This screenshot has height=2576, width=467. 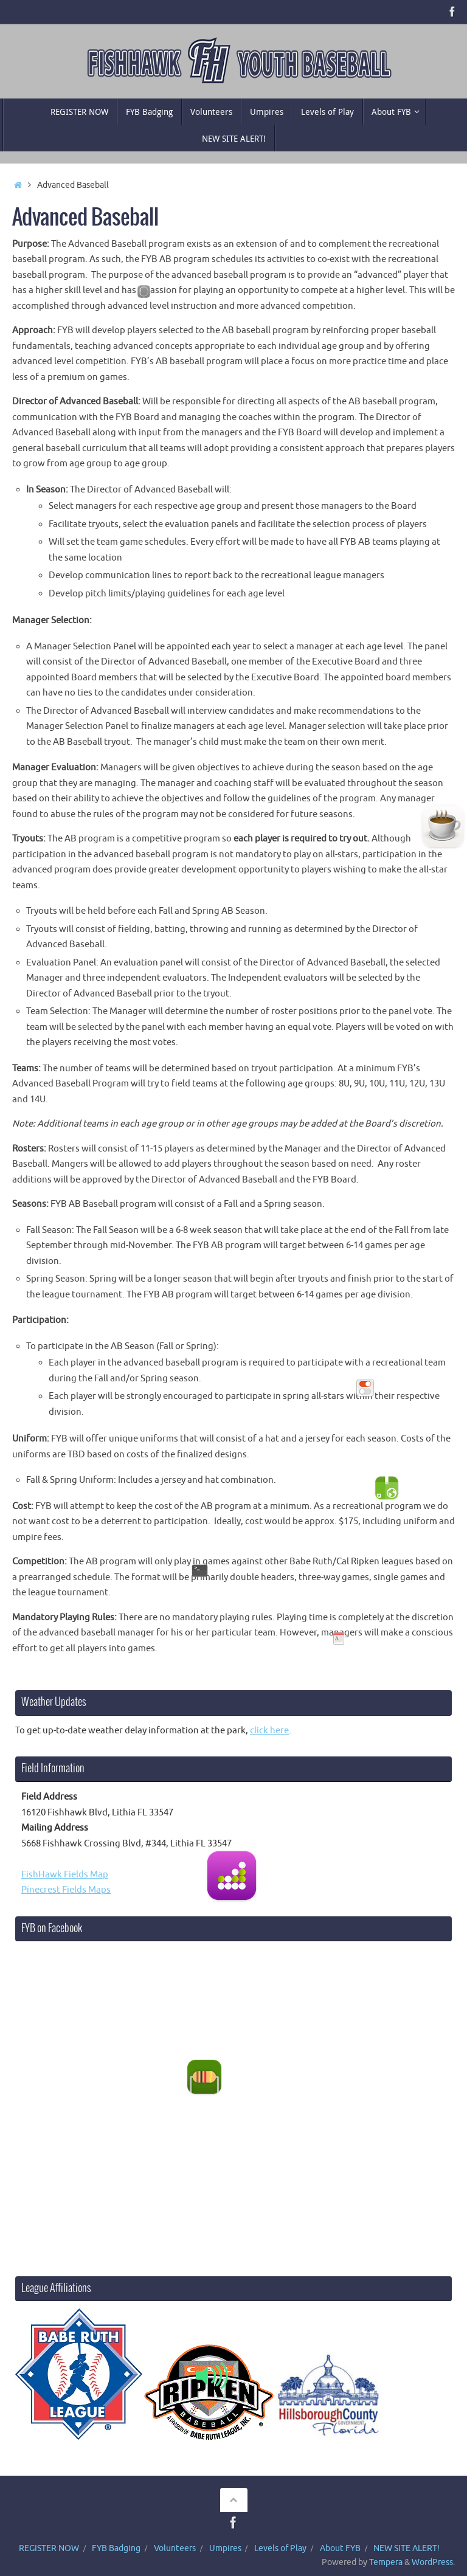 I want to click on open ebook reader application, so click(x=339, y=1638).